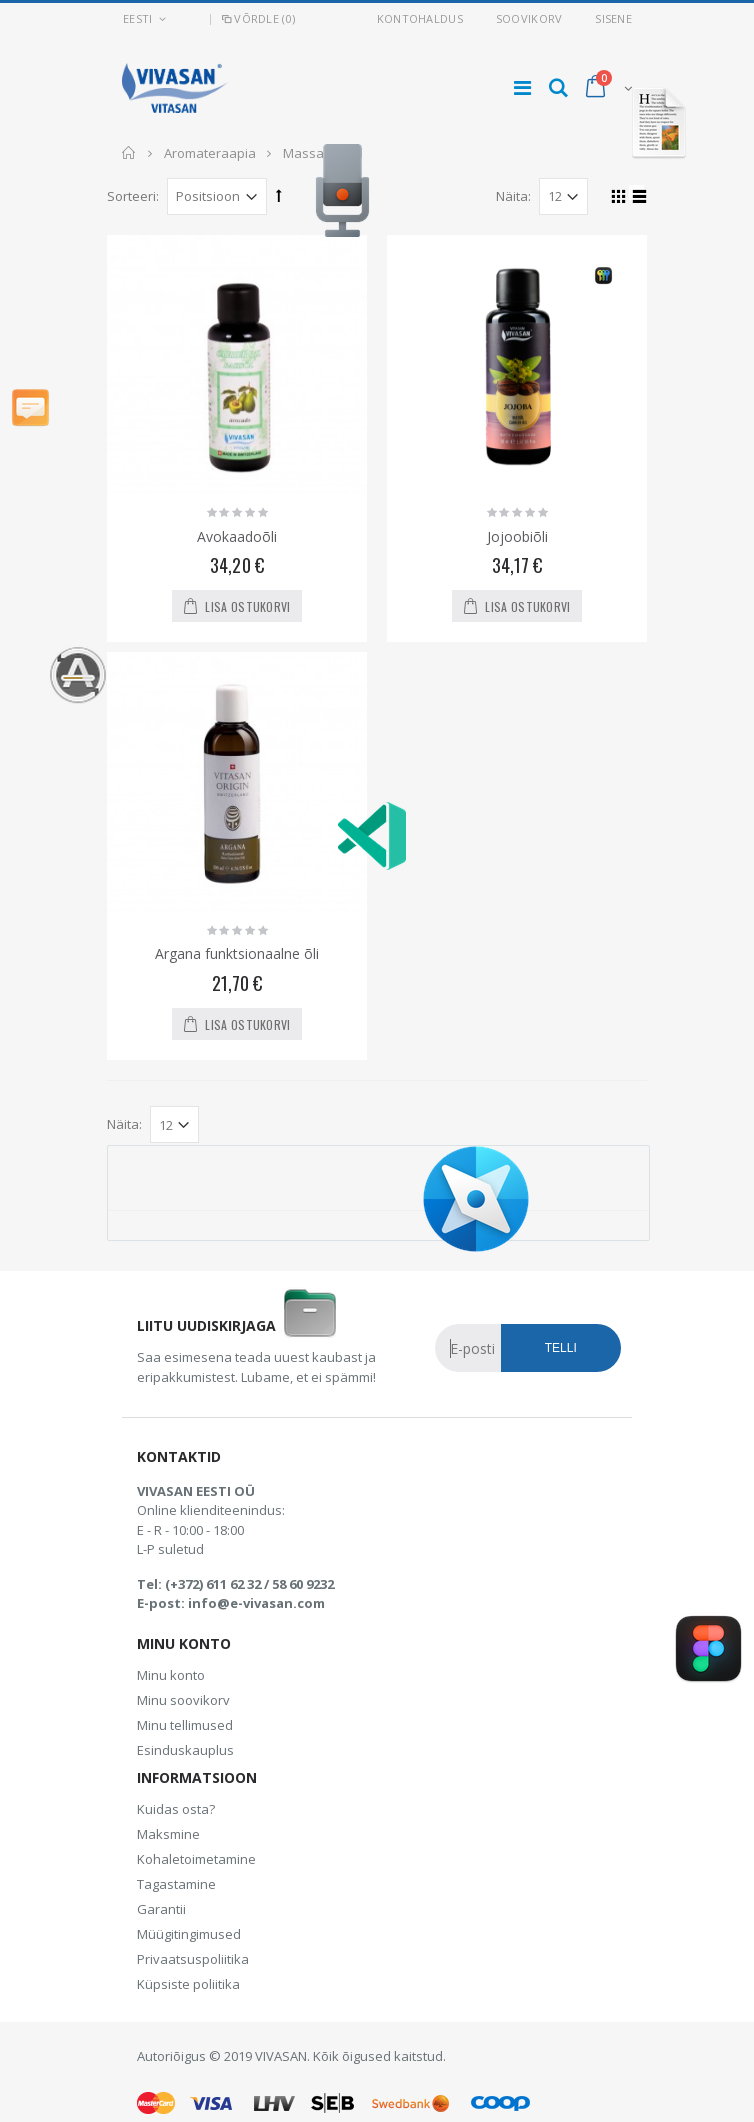 This screenshot has height=2122, width=754. Describe the element at coordinates (708, 1648) in the screenshot. I see `open Figma design application` at that location.